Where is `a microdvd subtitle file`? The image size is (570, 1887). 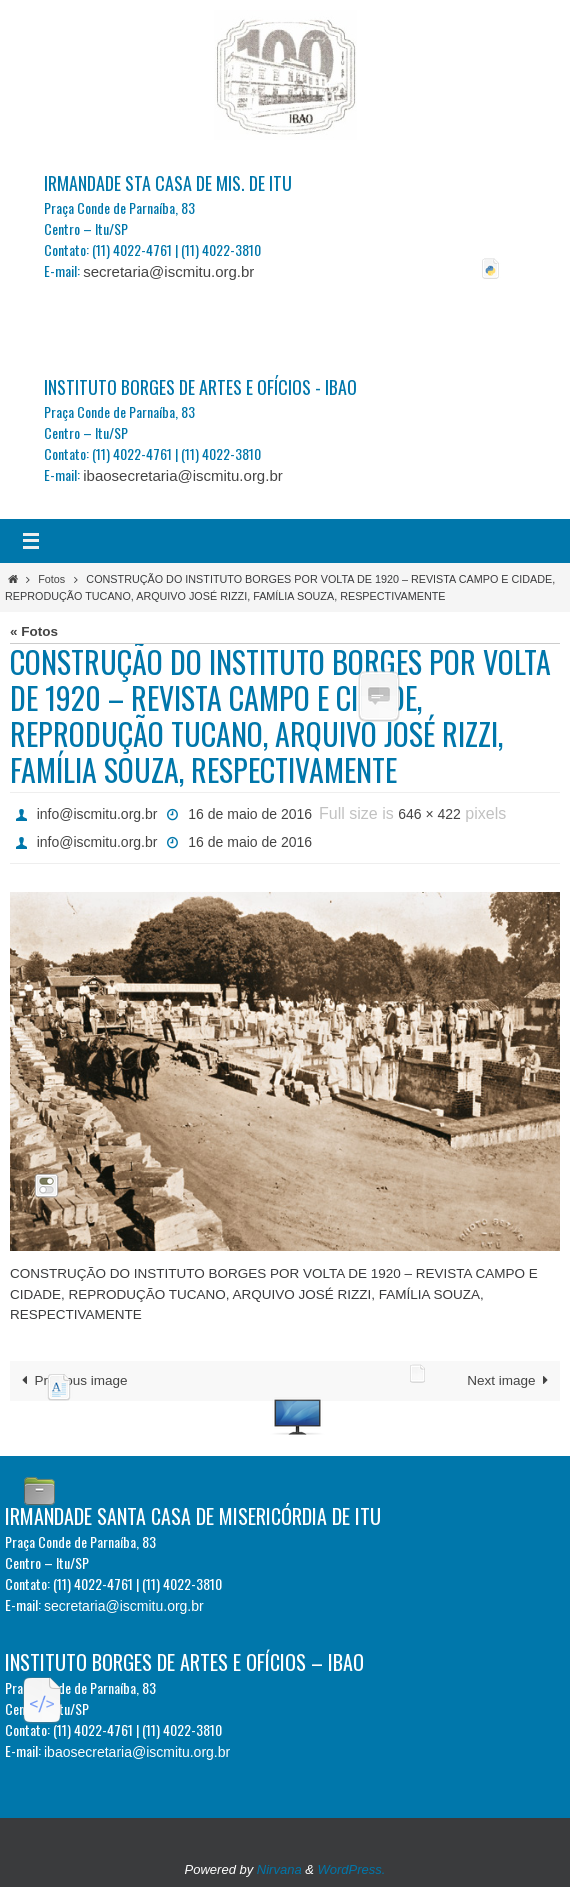 a microdvd subtitle file is located at coordinates (379, 696).